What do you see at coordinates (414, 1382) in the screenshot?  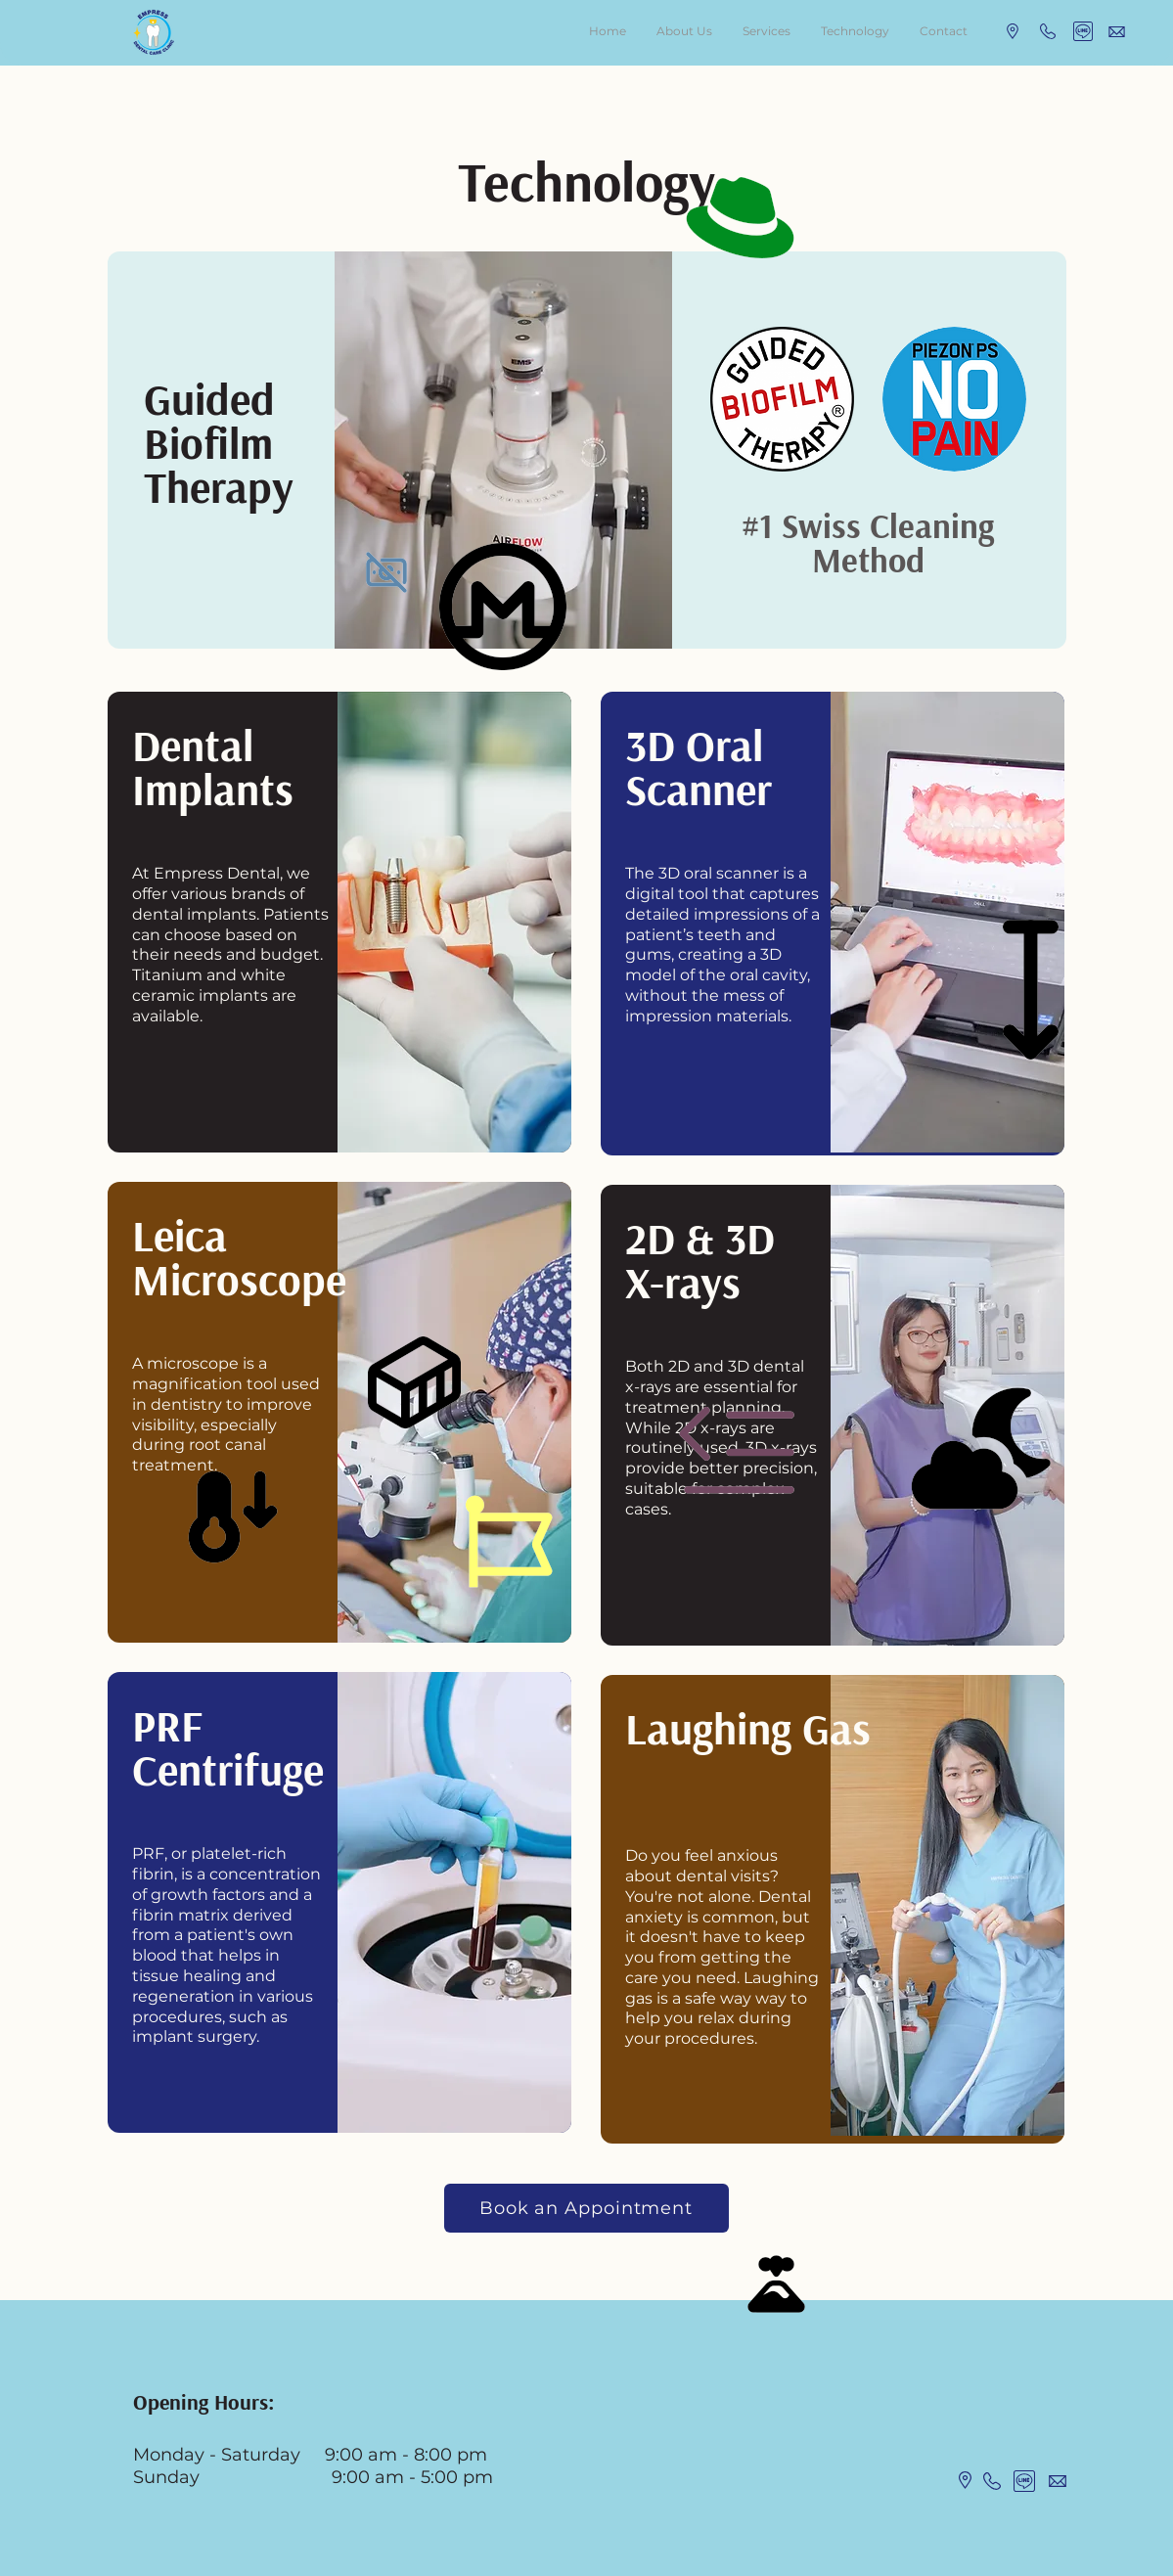 I see `view container or package details` at bounding box center [414, 1382].